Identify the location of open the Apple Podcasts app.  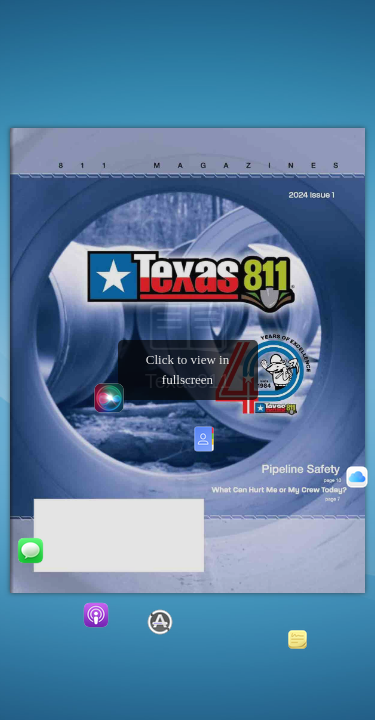
(96, 615).